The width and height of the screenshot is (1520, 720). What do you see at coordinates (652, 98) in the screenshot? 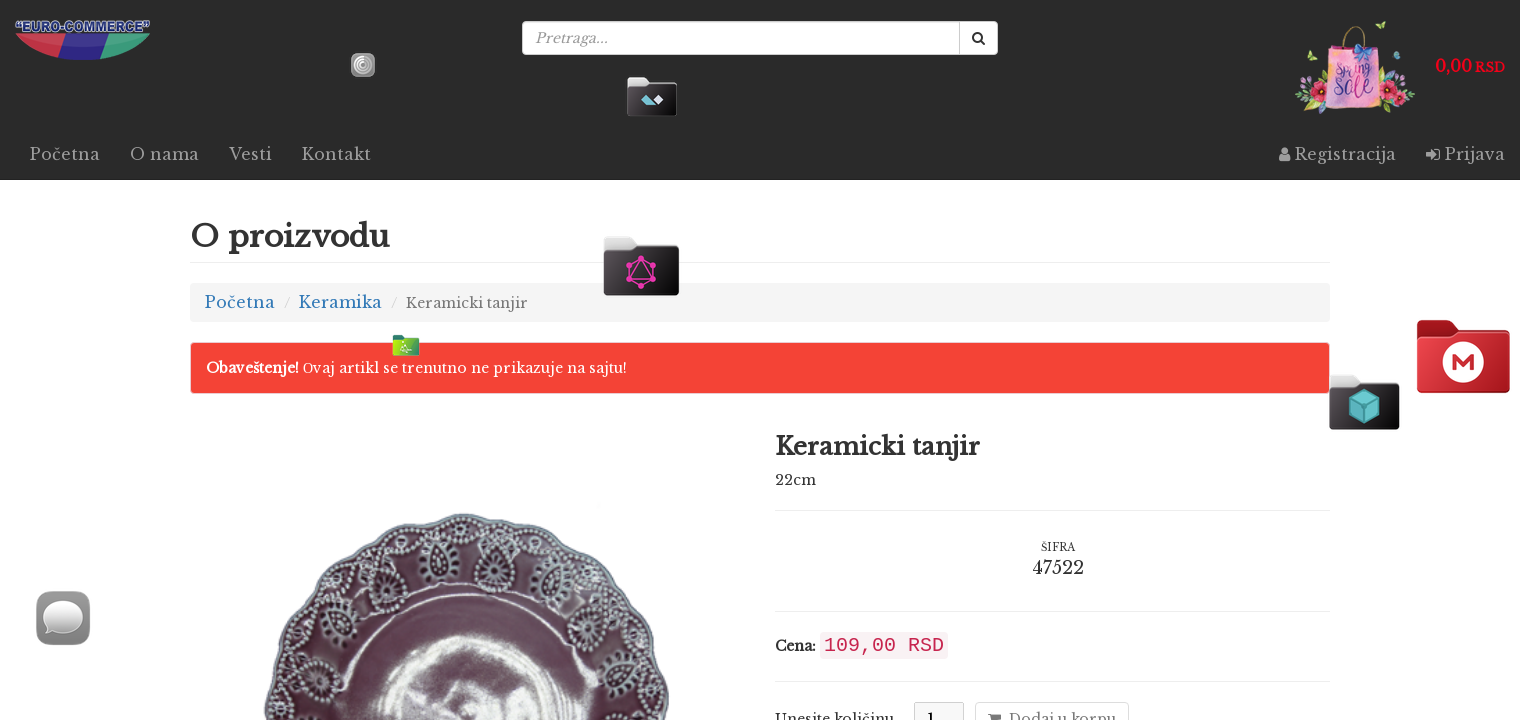
I see `open alpinejs project folder` at bounding box center [652, 98].